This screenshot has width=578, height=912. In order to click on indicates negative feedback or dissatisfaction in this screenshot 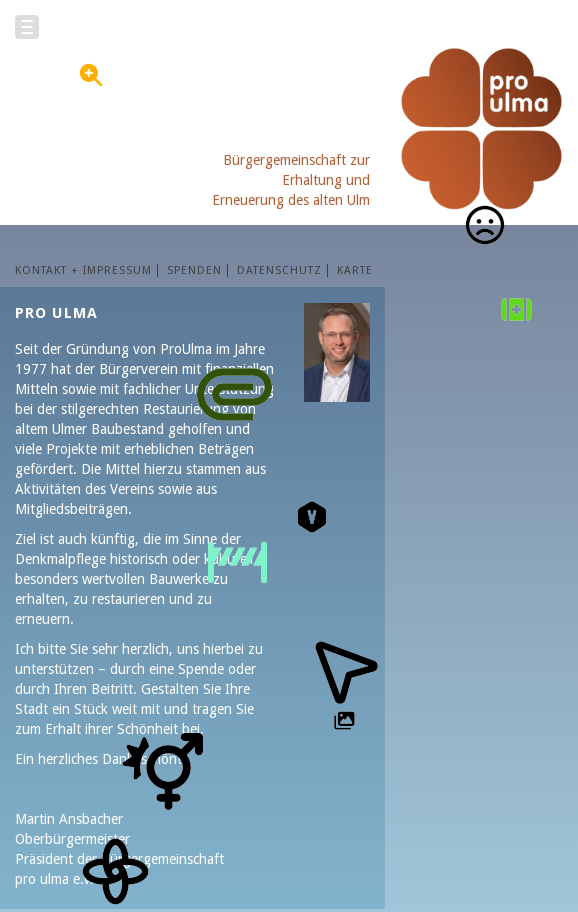, I will do `click(485, 225)`.